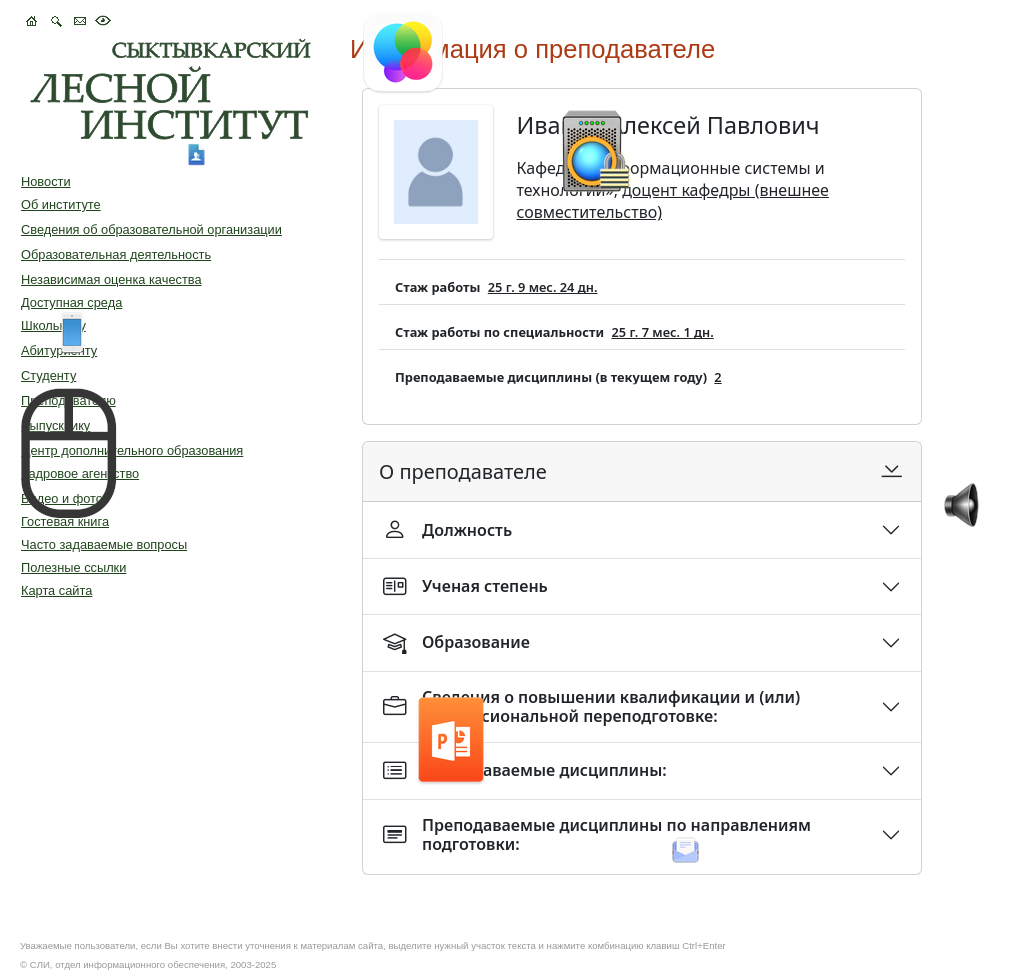 The image size is (1024, 975). Describe the element at coordinates (451, 741) in the screenshot. I see `presentation template file type indicator` at that location.